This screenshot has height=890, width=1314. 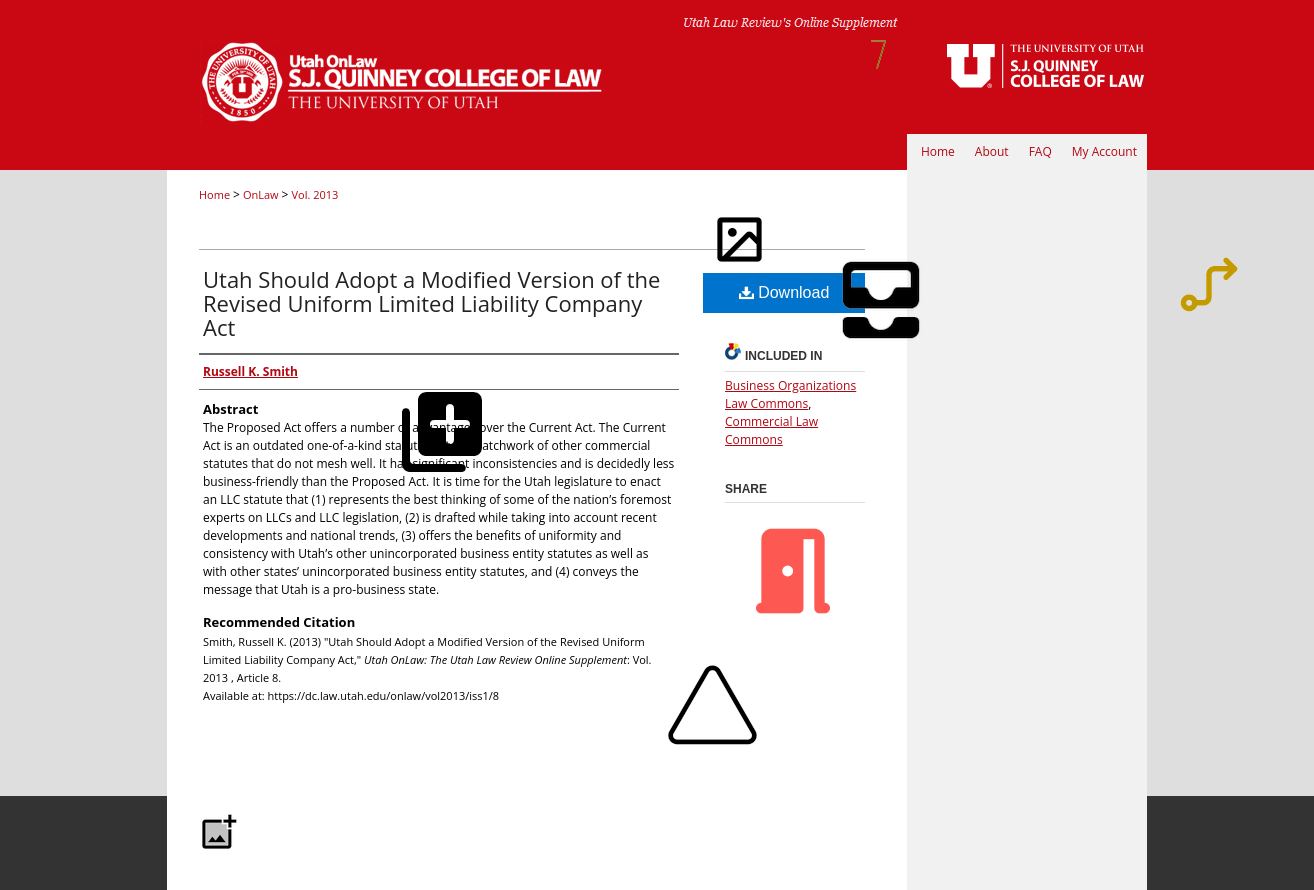 What do you see at coordinates (712, 706) in the screenshot?
I see `indicates a warning or caution state` at bounding box center [712, 706].